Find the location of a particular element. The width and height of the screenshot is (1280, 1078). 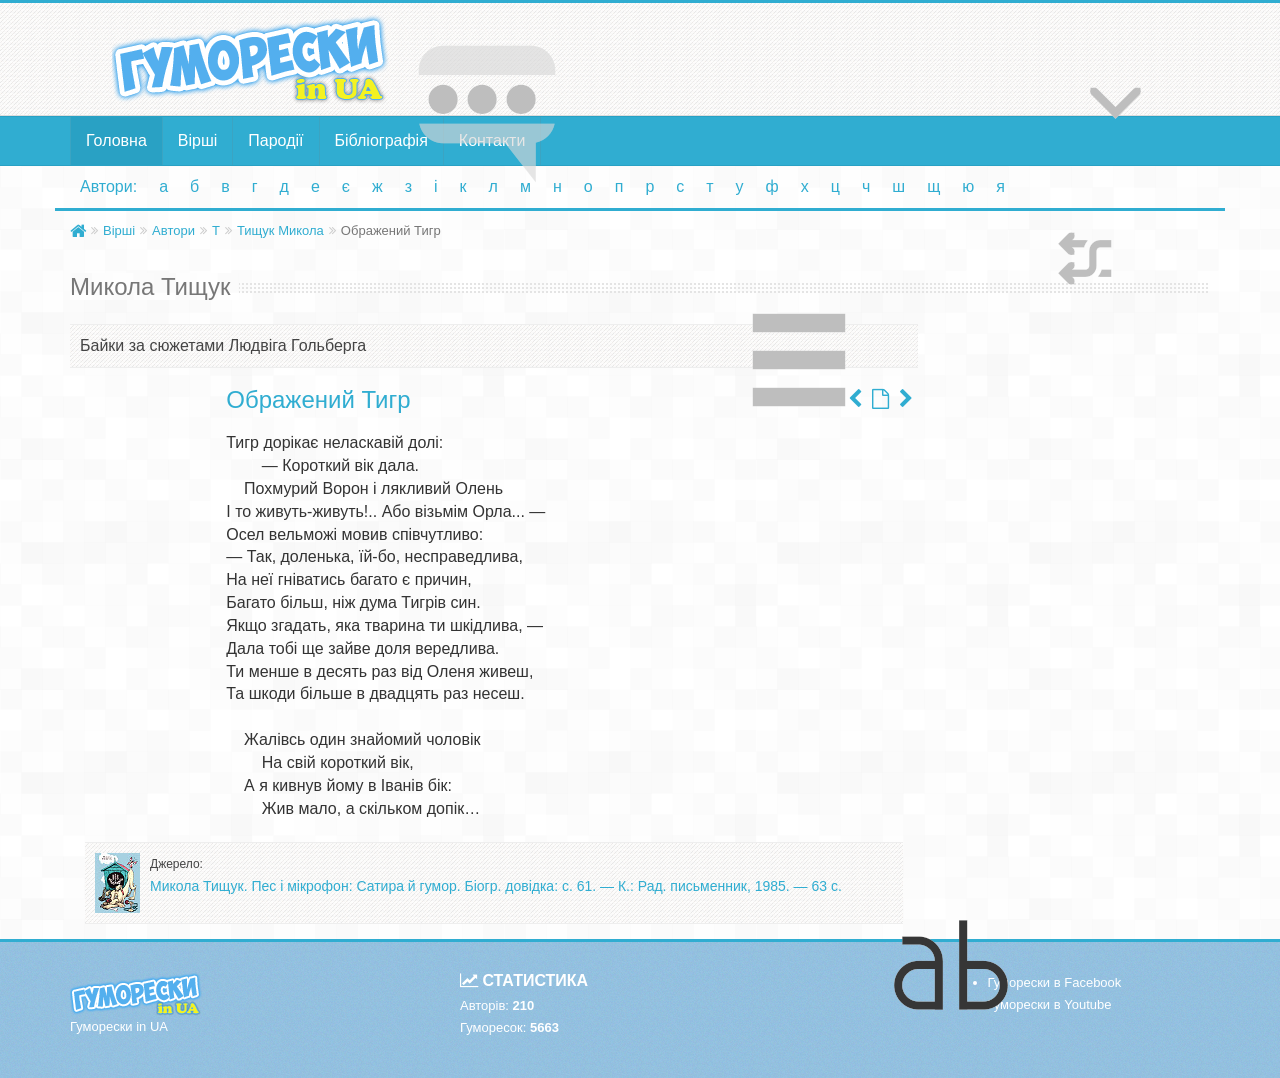

access font settings and preferences is located at coordinates (951, 969).